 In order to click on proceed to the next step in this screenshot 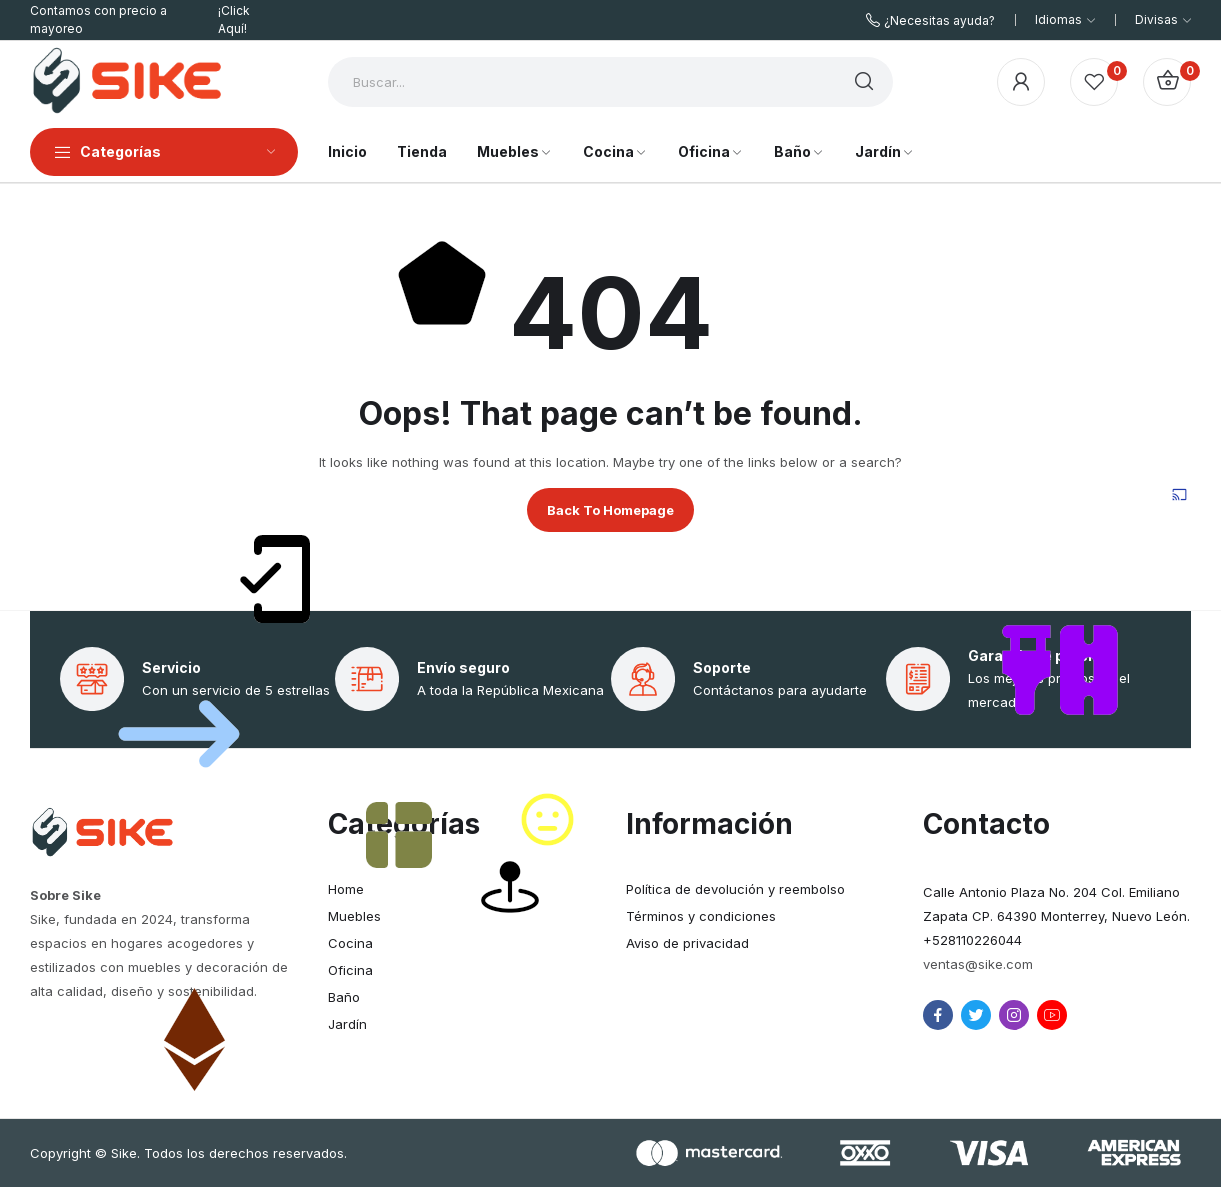, I will do `click(179, 734)`.